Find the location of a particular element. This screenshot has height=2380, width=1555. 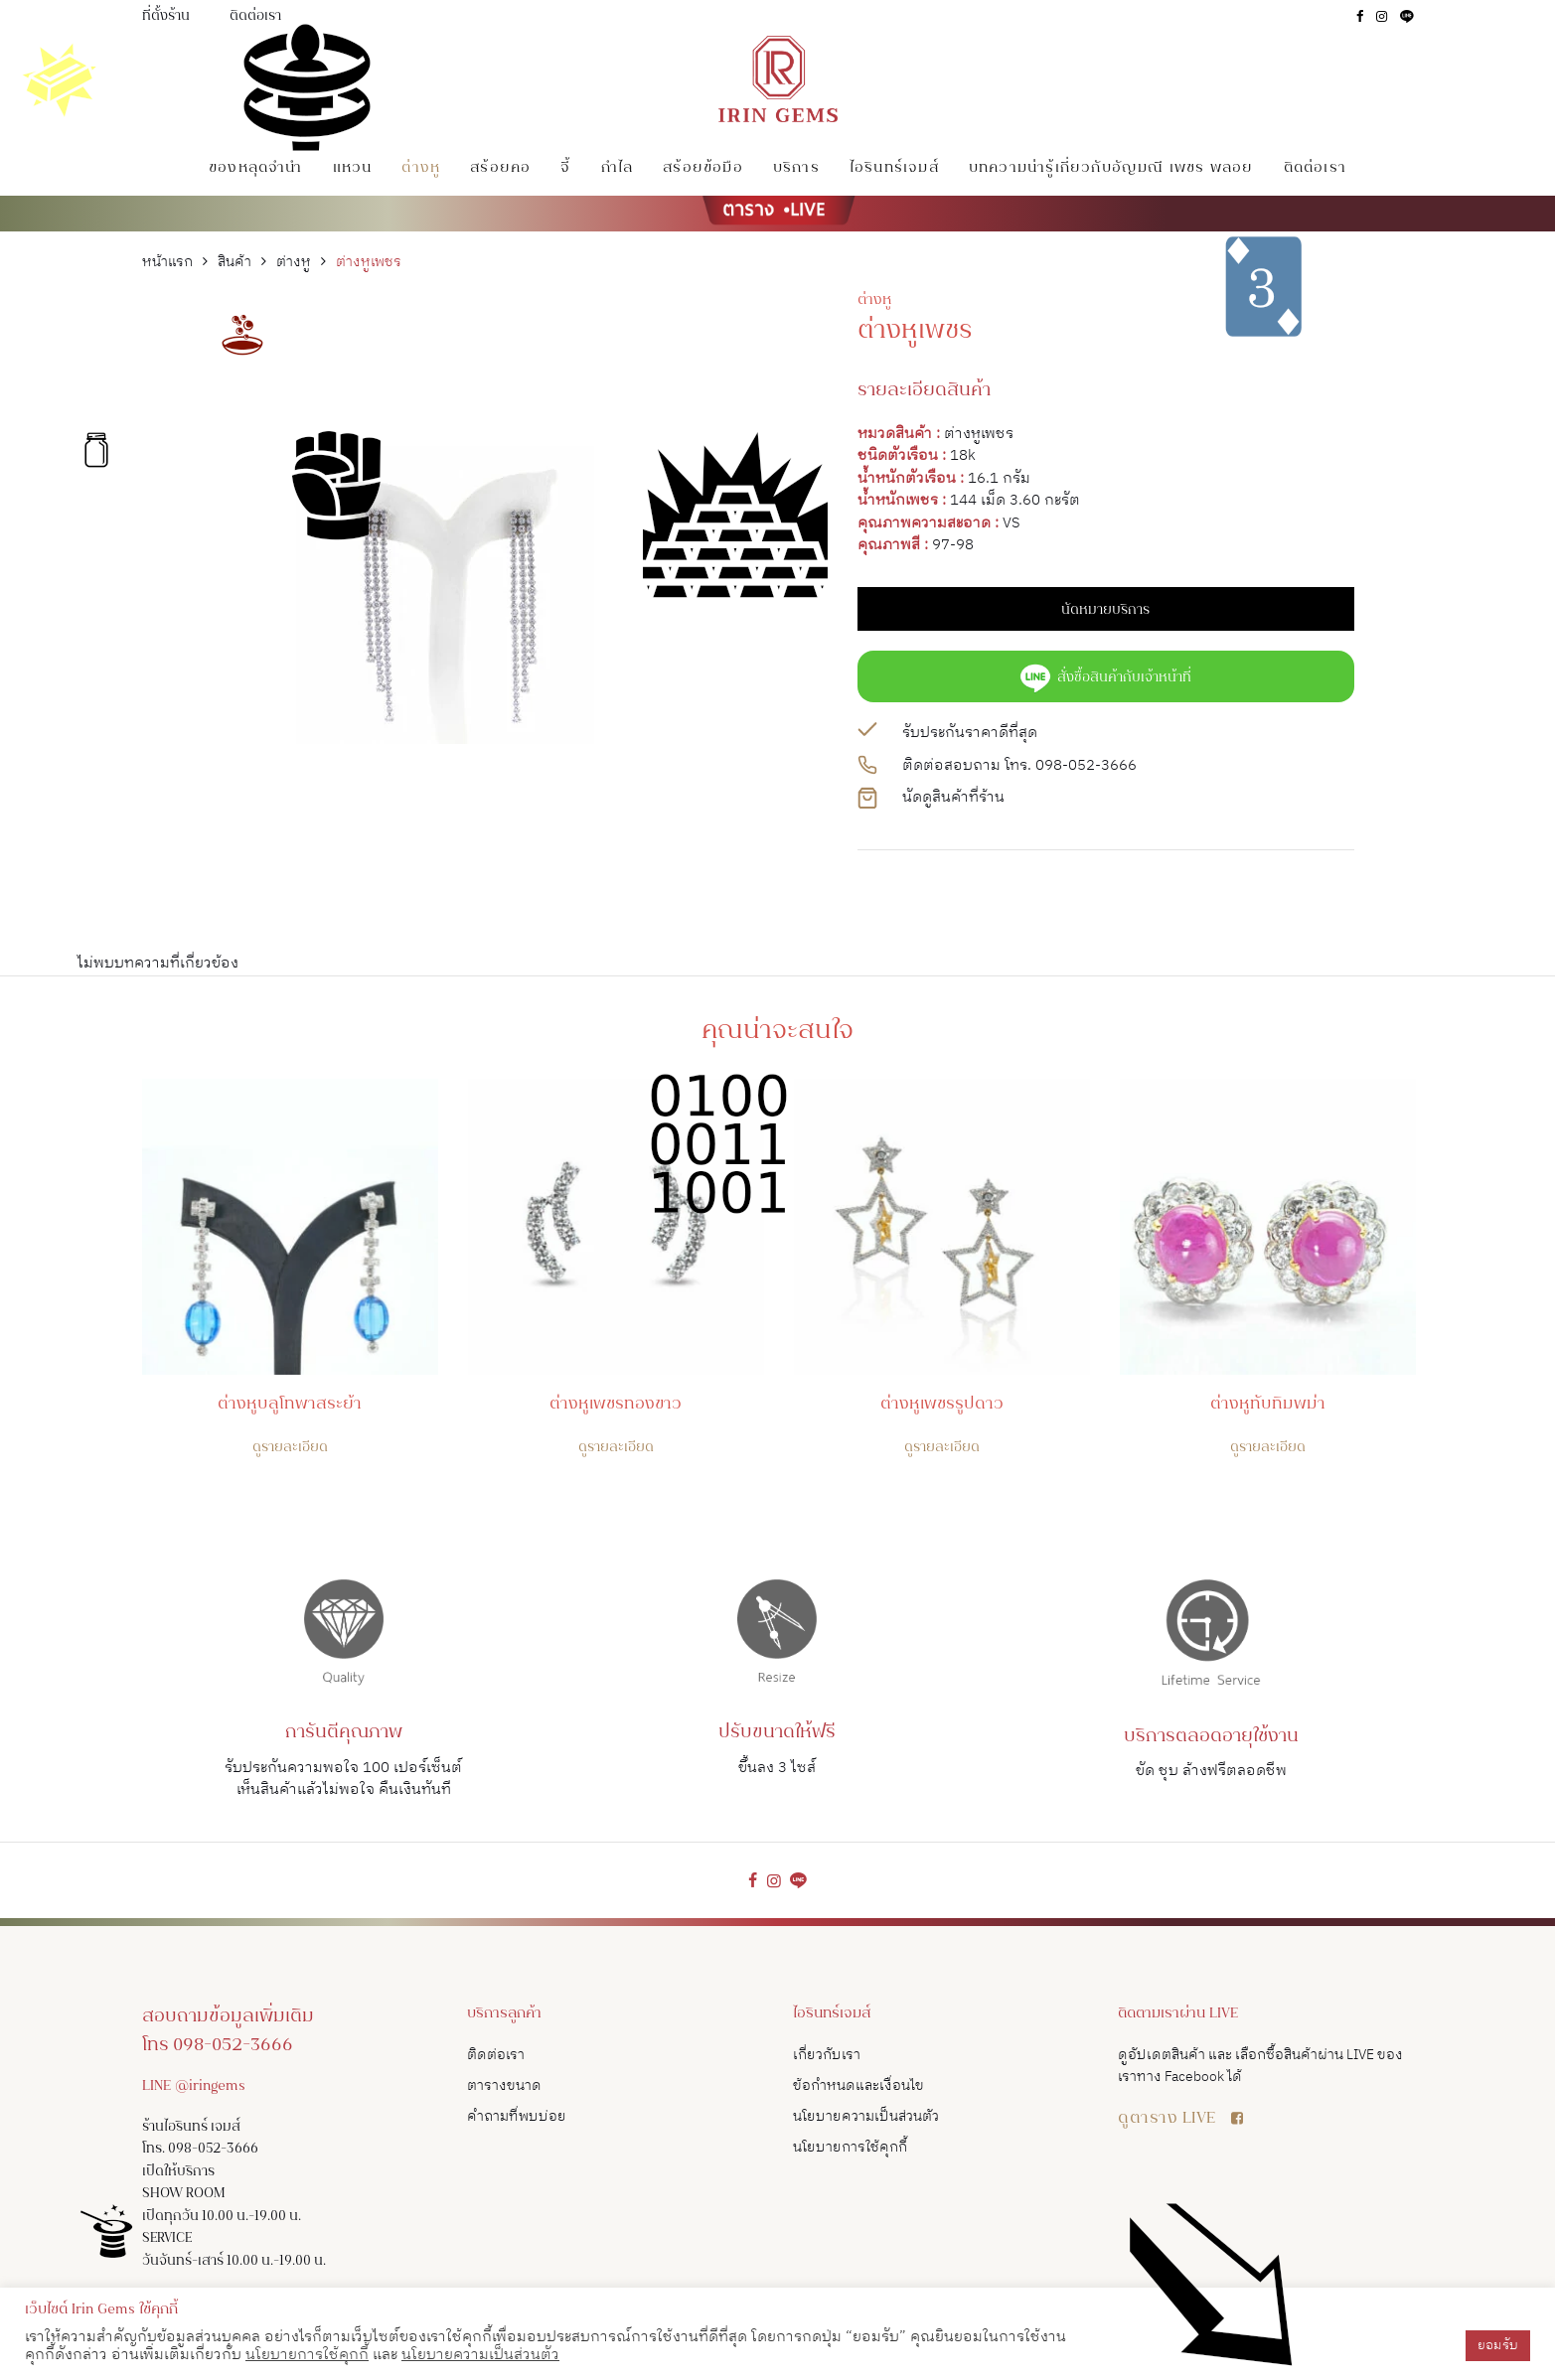

three of diamonds playing card is located at coordinates (1263, 286).